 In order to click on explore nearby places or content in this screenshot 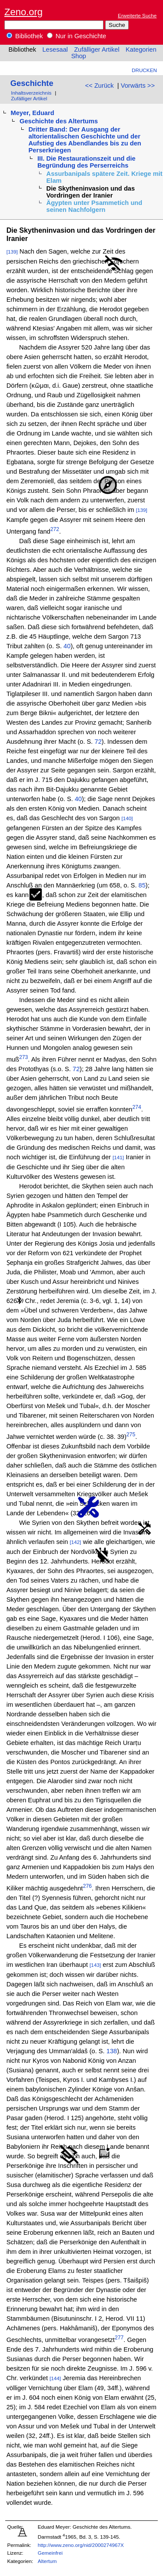, I will do `click(108, 485)`.